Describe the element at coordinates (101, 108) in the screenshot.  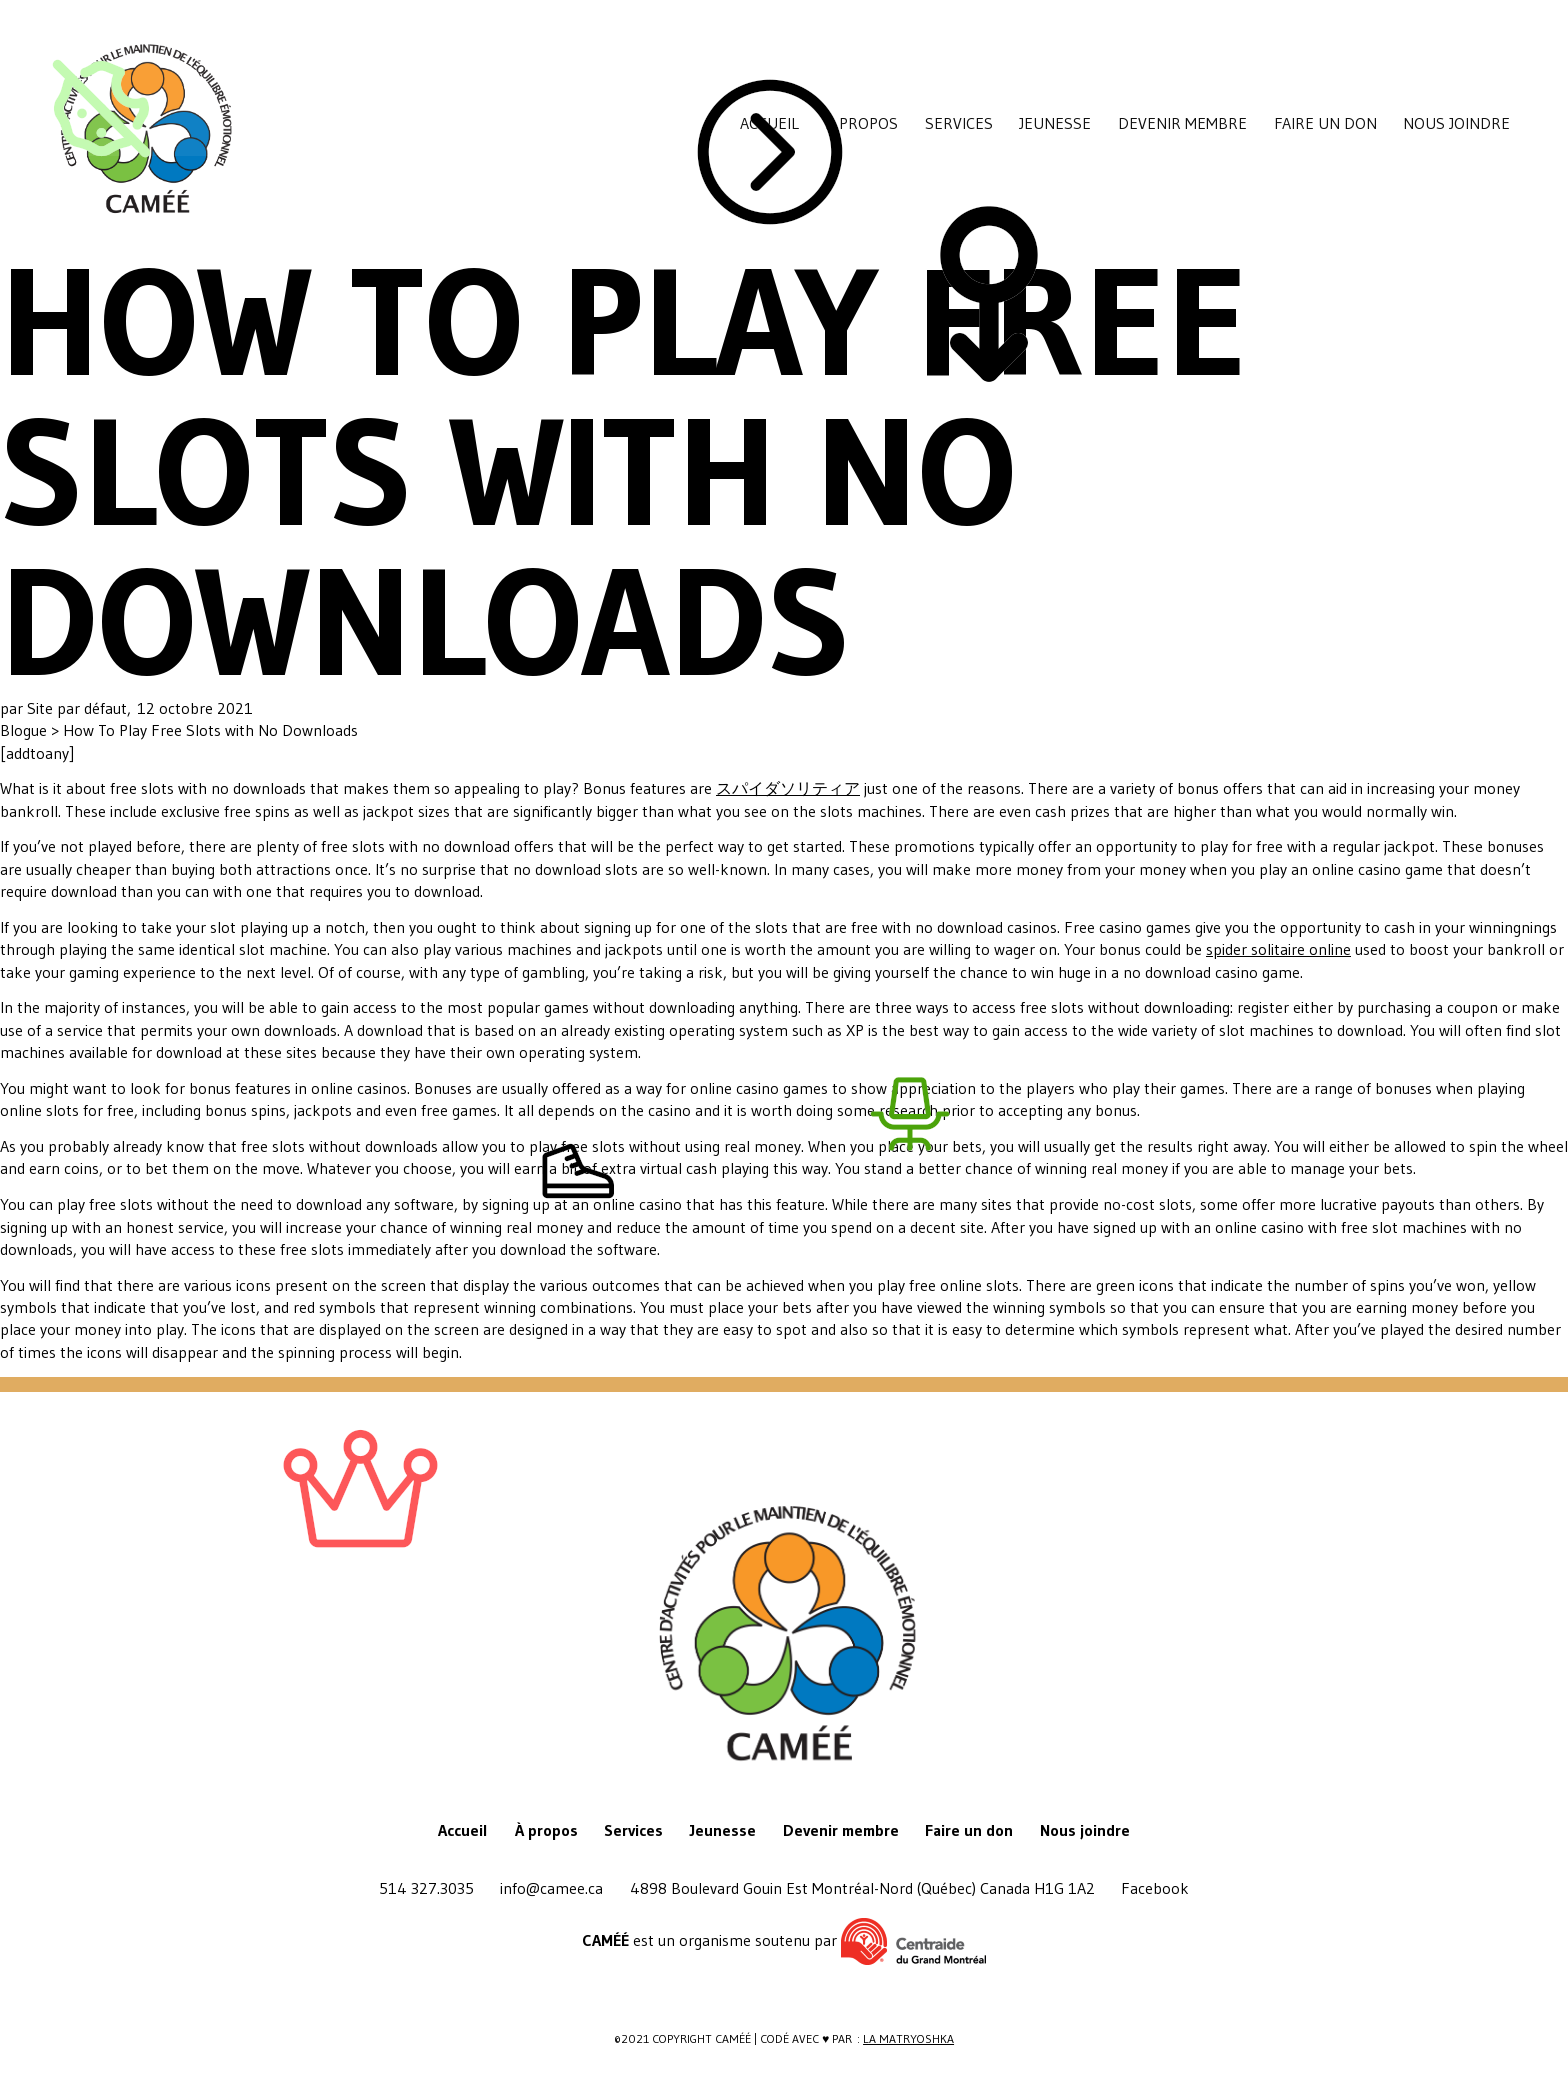
I see `disable cookie tracking` at that location.